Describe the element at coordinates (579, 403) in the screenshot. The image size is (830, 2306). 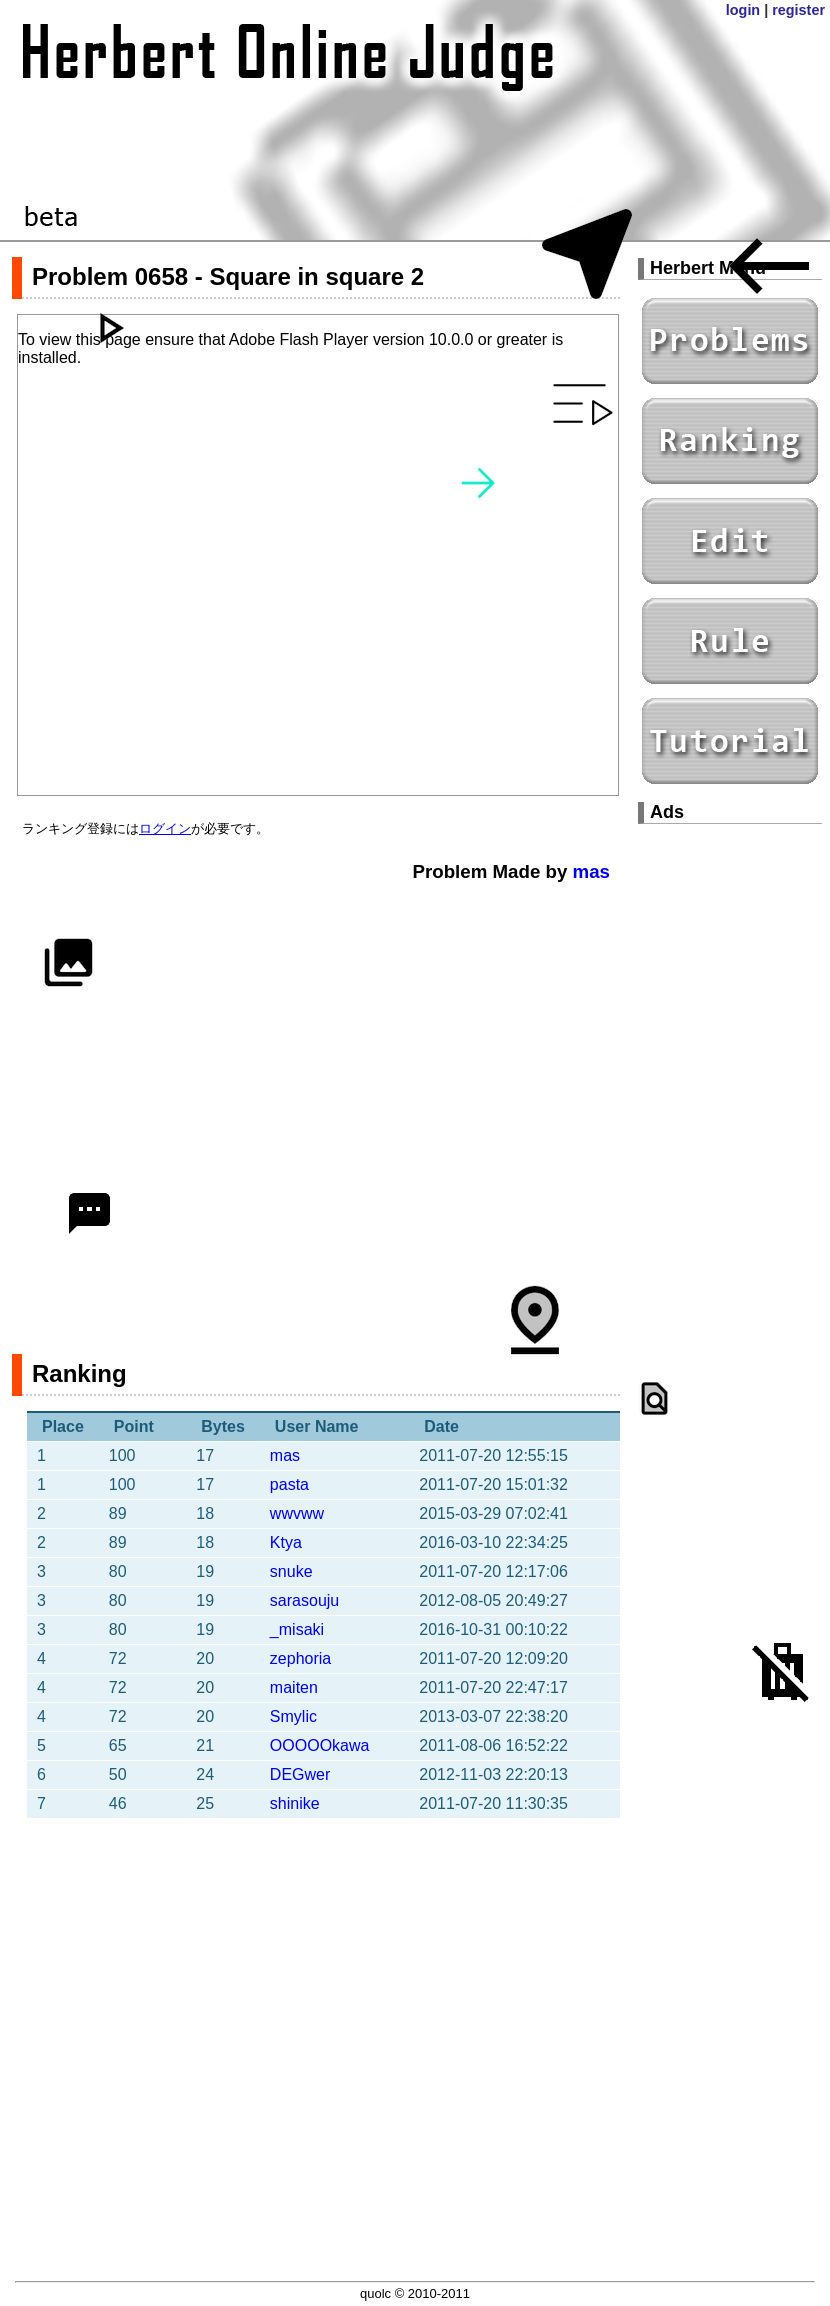
I see `view playback queue` at that location.